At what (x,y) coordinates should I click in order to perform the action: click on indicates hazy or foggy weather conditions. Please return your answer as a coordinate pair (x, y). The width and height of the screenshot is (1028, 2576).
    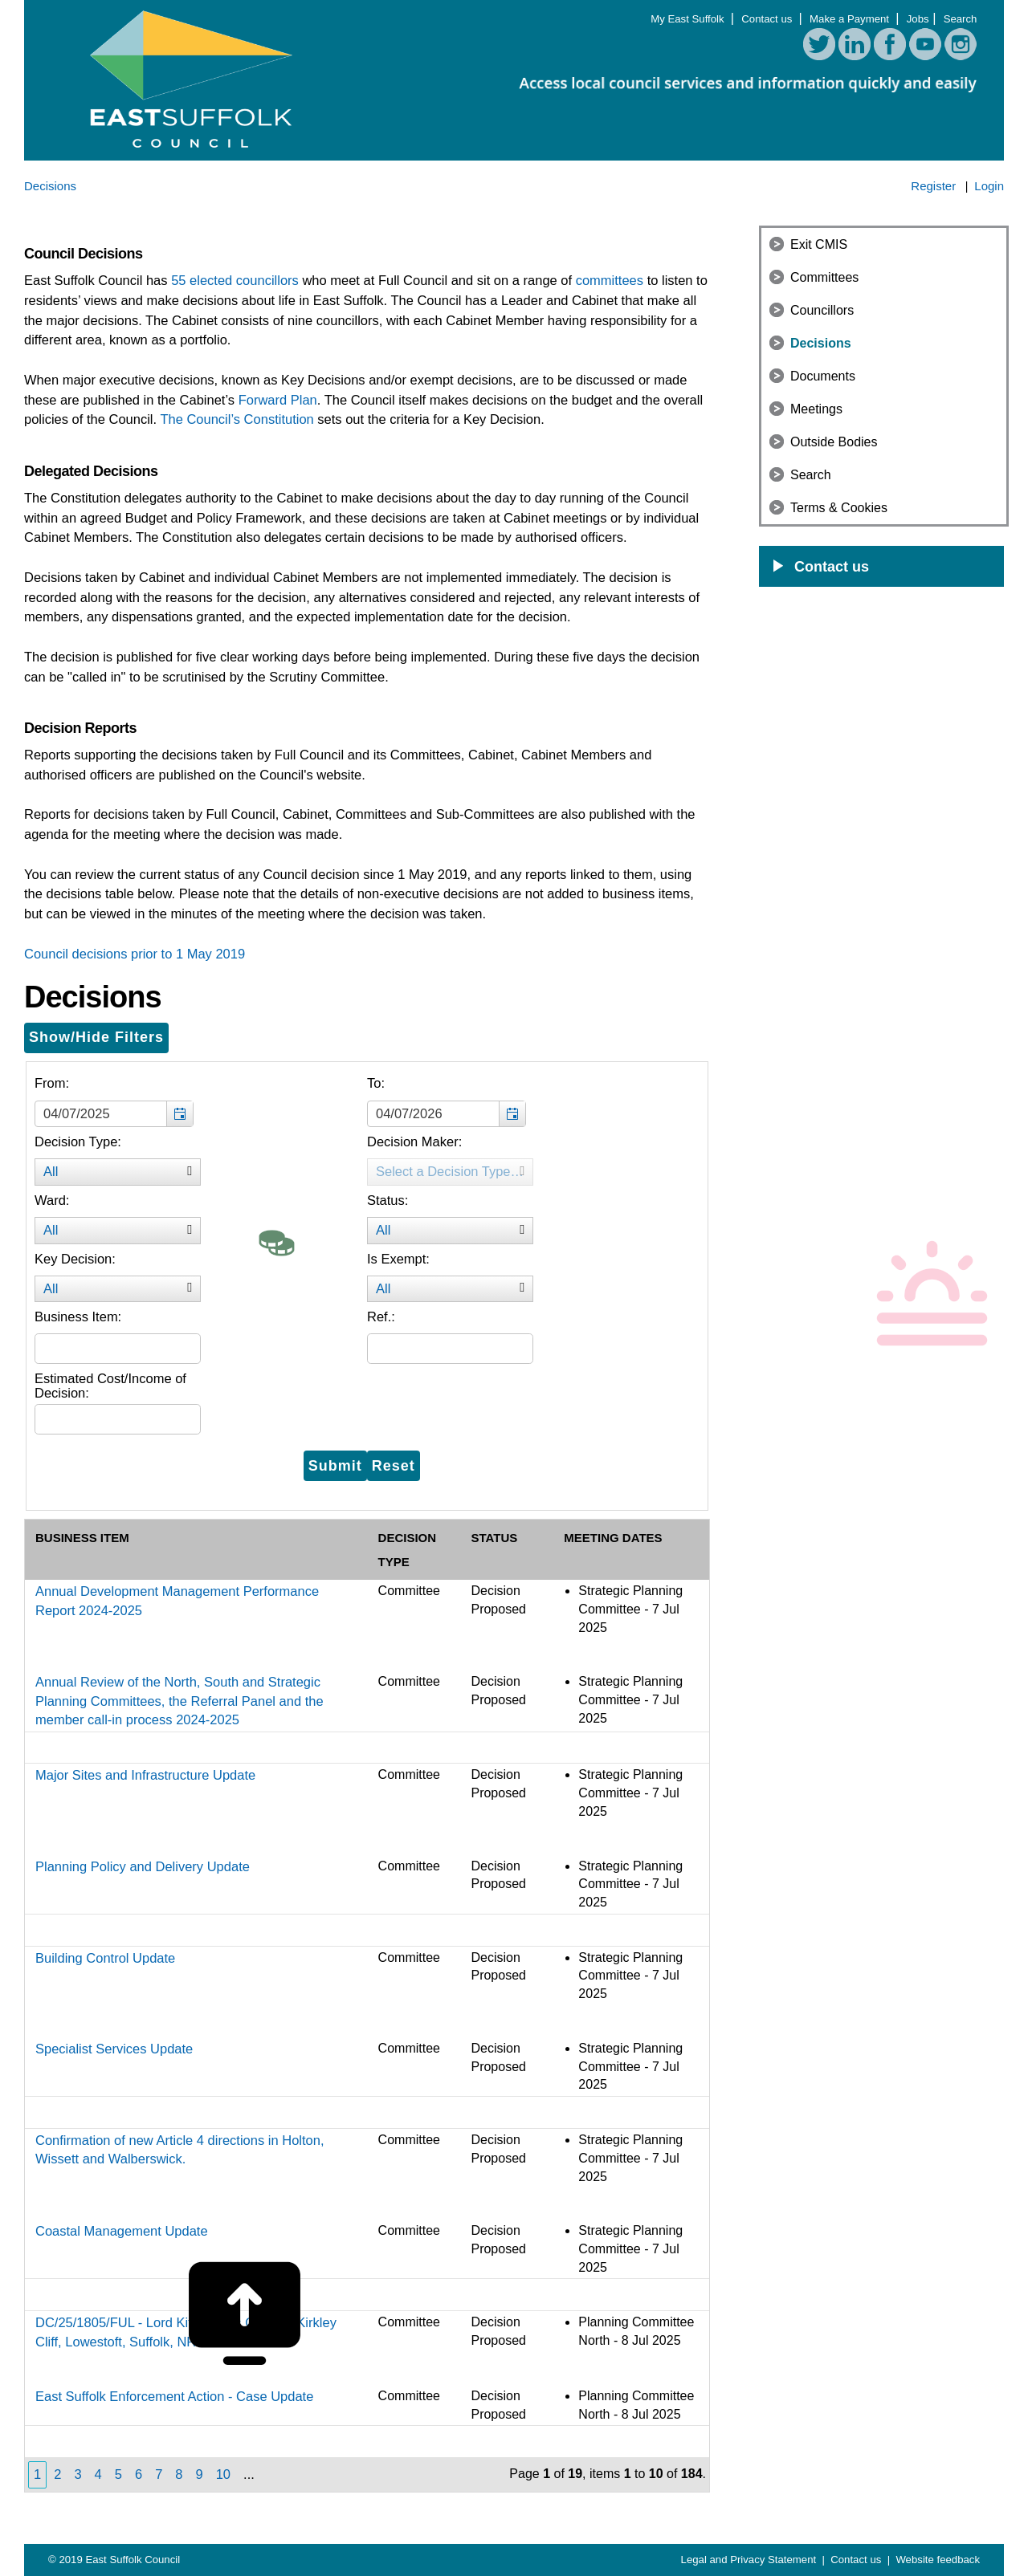
    Looking at the image, I should click on (932, 1296).